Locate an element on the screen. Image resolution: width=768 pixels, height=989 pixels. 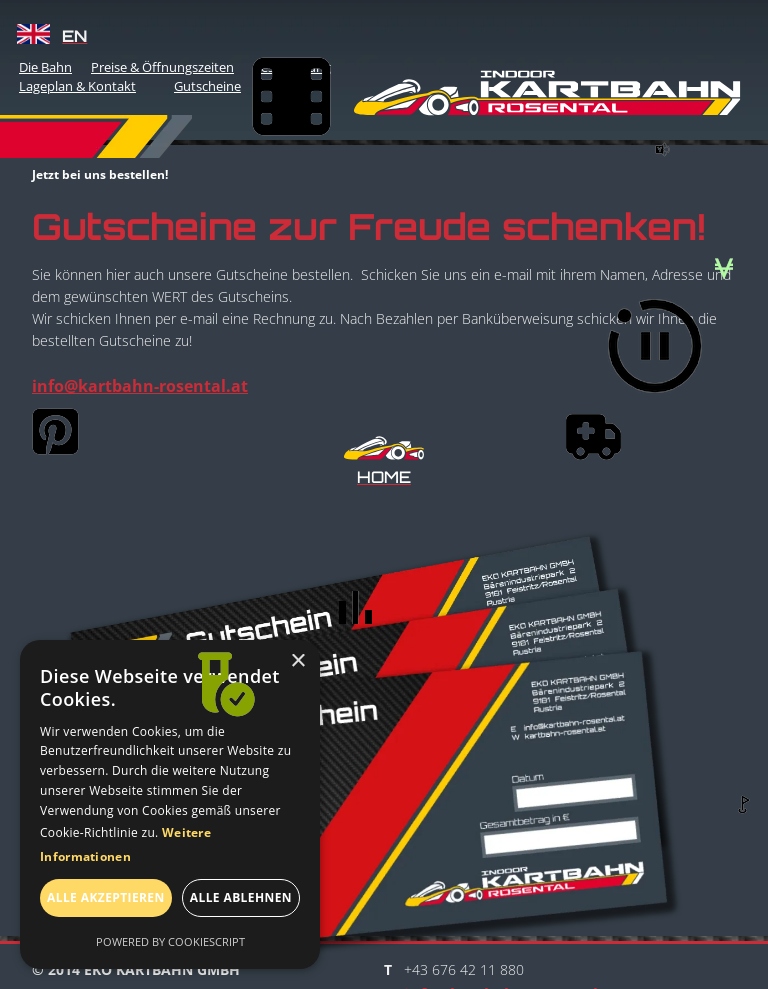
open Yammer enterprise social network is located at coordinates (662, 149).